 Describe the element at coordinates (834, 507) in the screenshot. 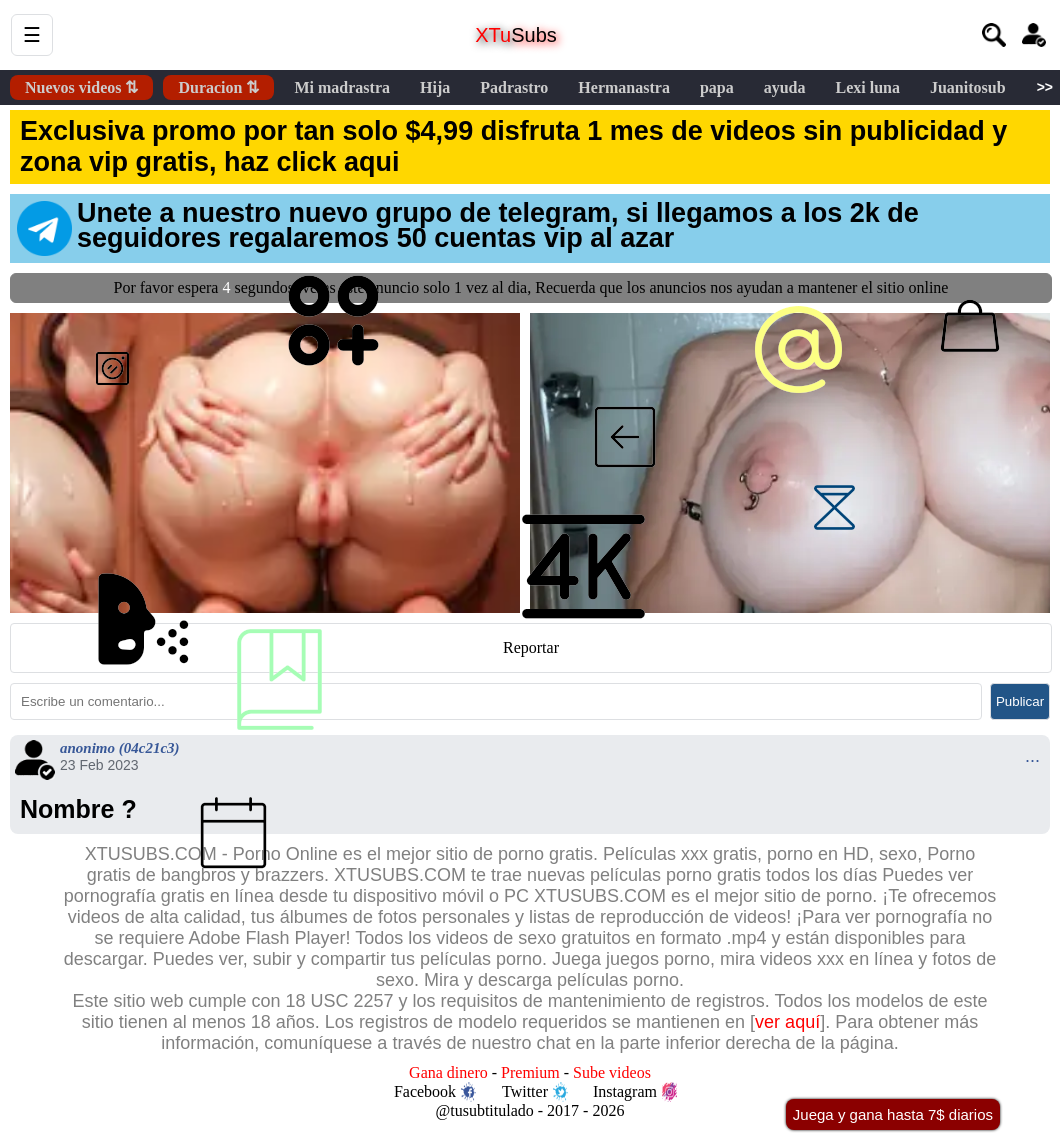

I see `indicates high time remaining or early stage of a process` at that location.